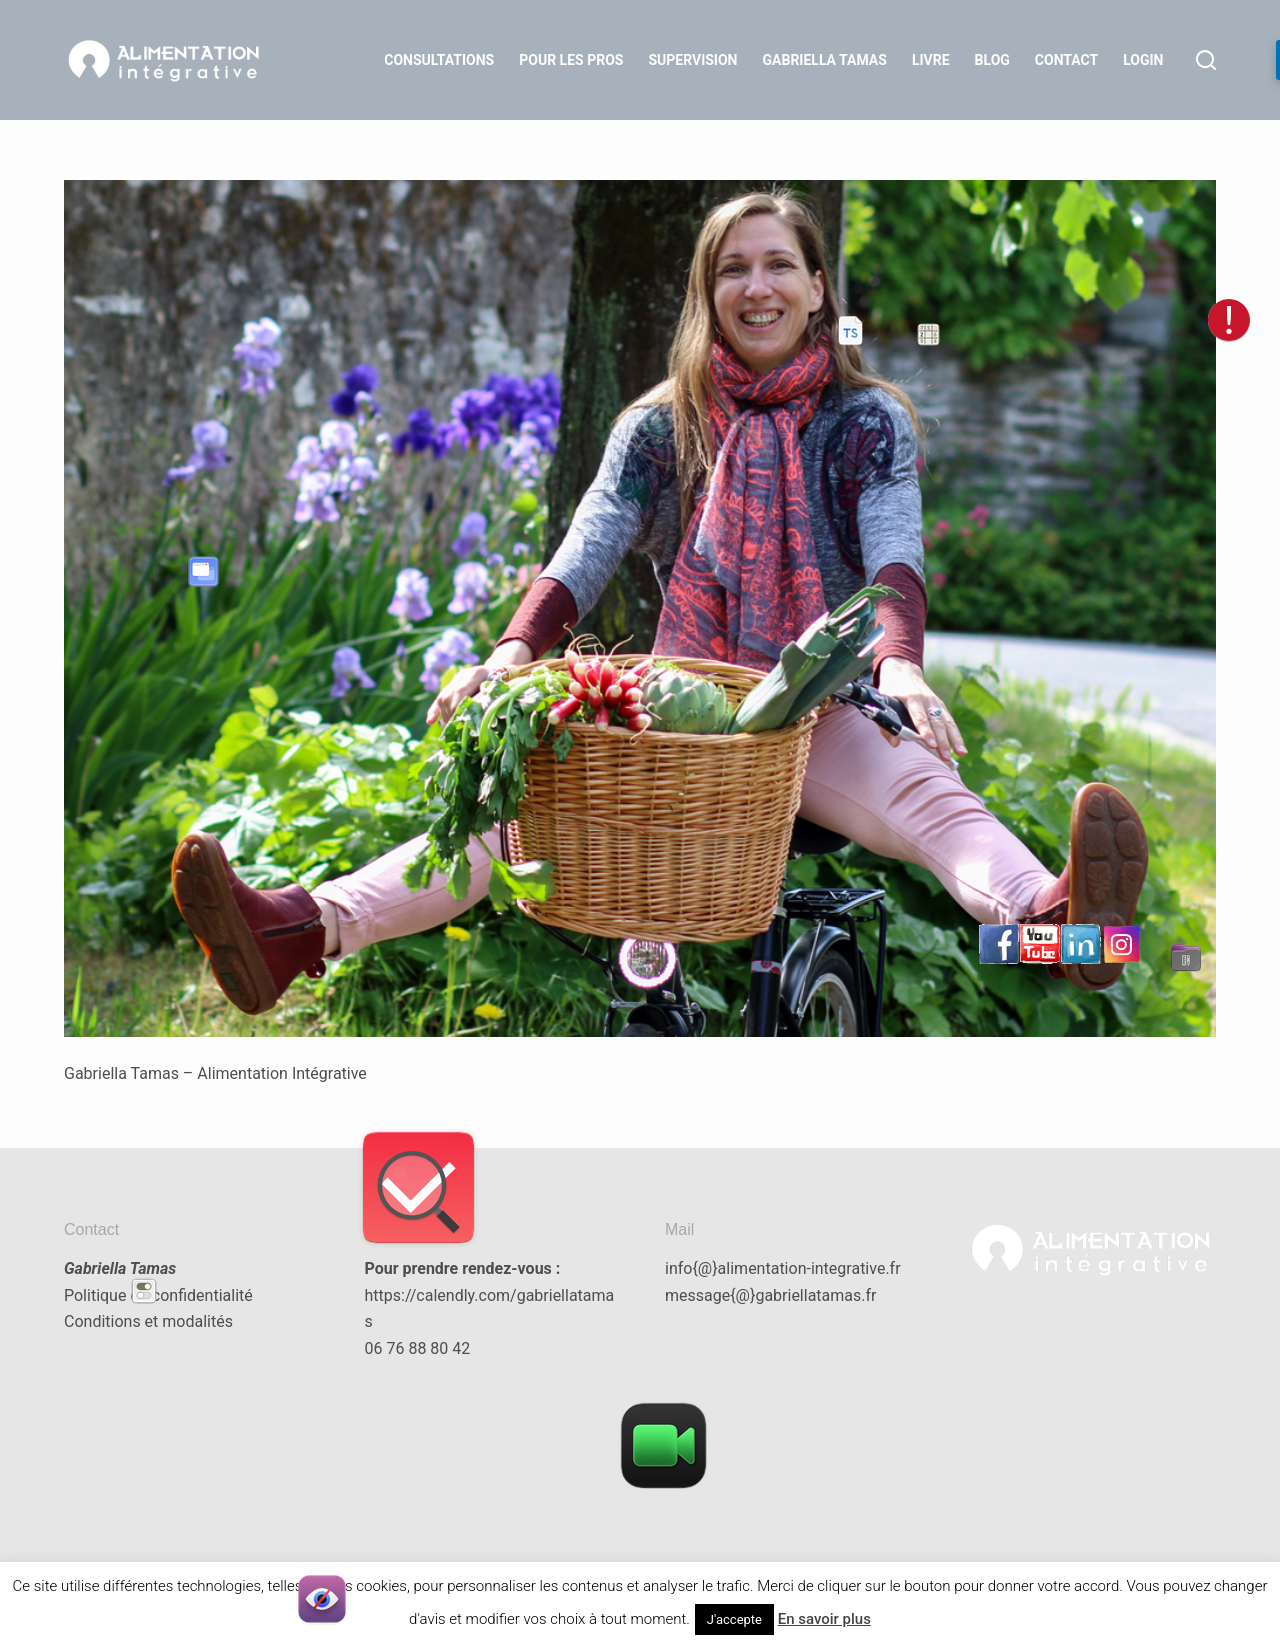 The width and height of the screenshot is (1280, 1647). What do you see at coordinates (203, 571) in the screenshot?
I see `manage startup applications and session settings` at bounding box center [203, 571].